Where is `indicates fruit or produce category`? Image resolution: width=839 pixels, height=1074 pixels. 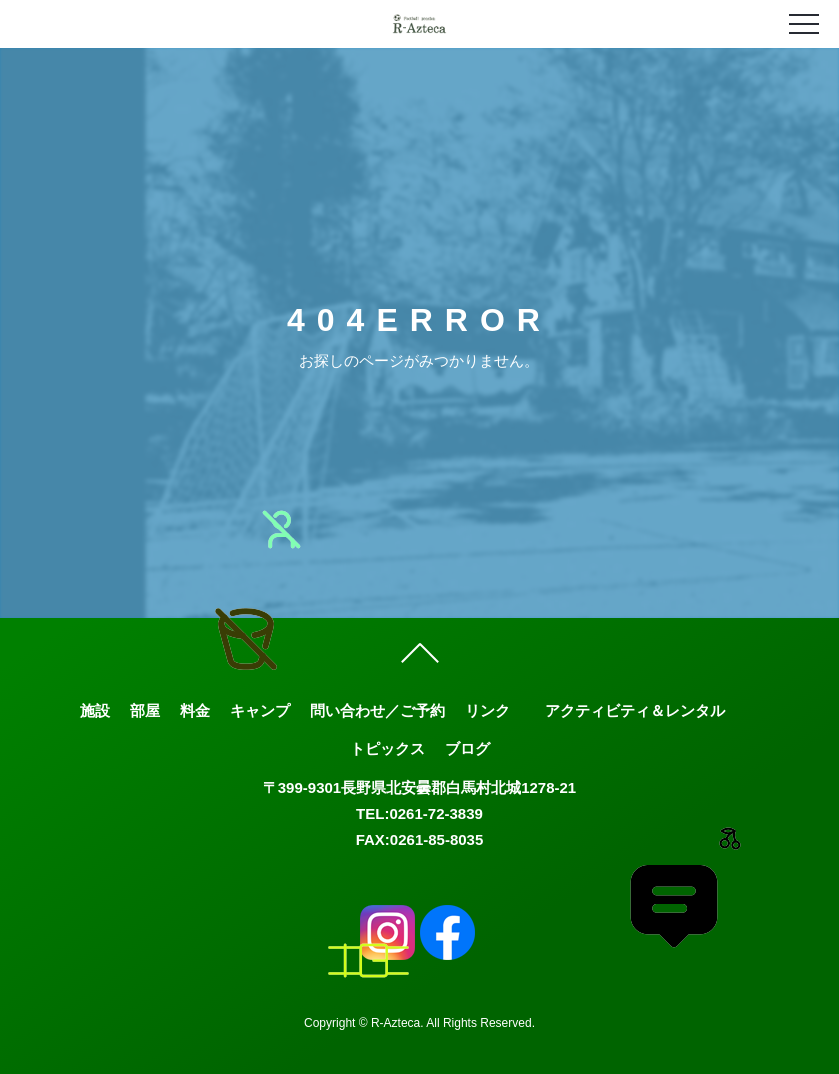
indicates fruit or produce category is located at coordinates (730, 838).